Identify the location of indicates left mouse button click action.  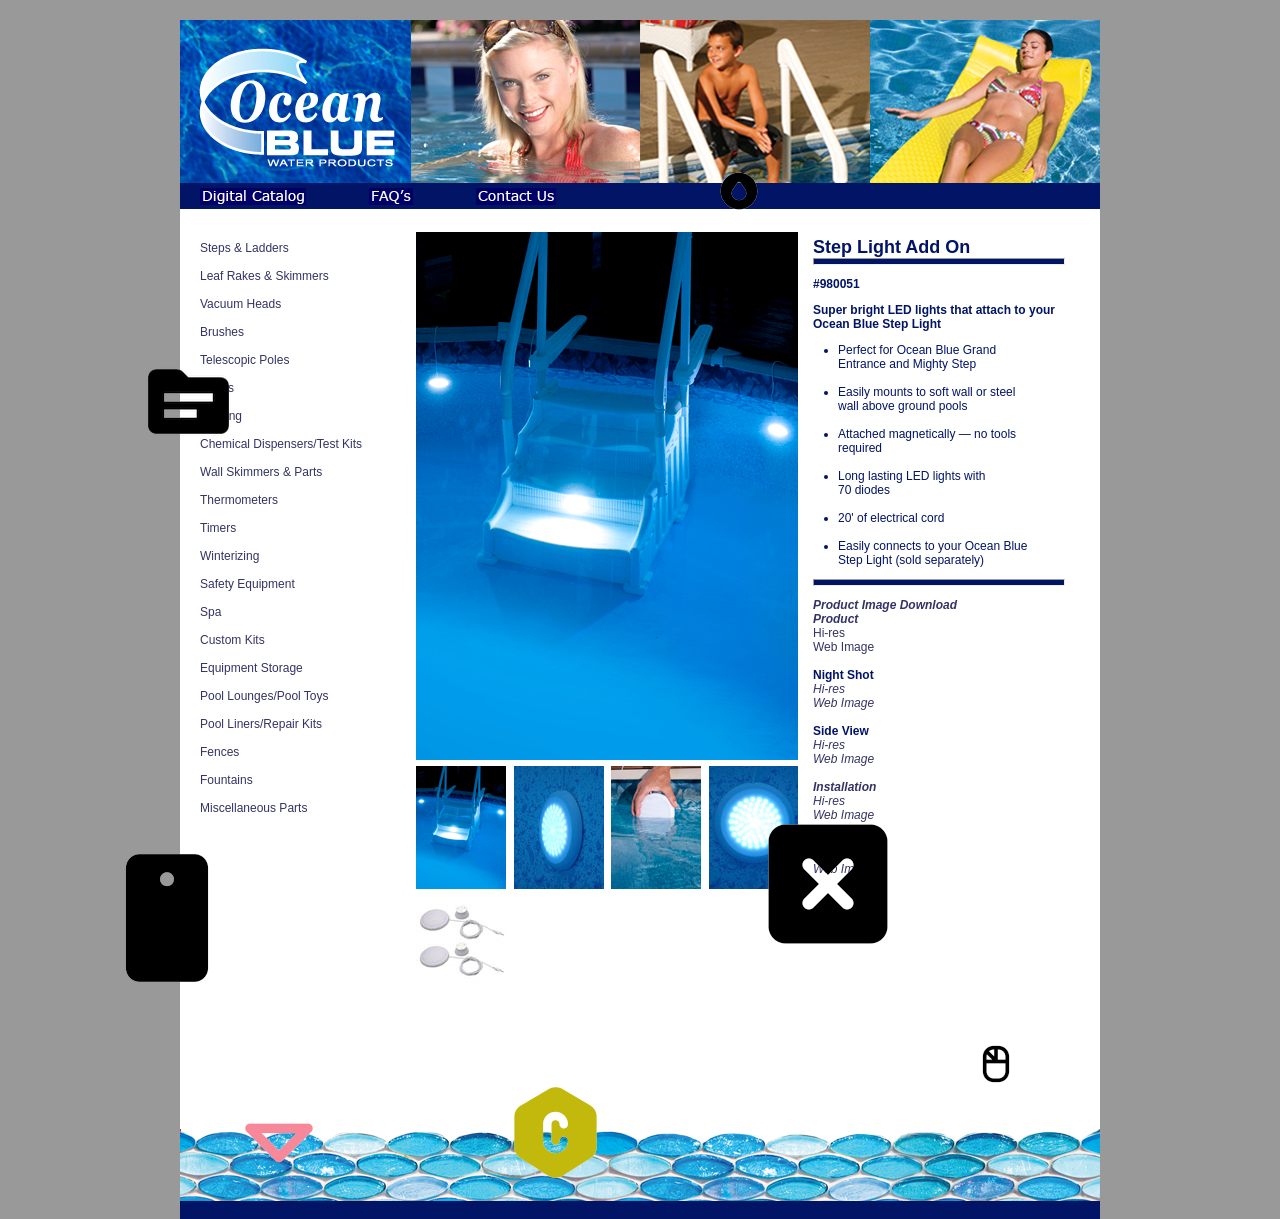
(996, 1064).